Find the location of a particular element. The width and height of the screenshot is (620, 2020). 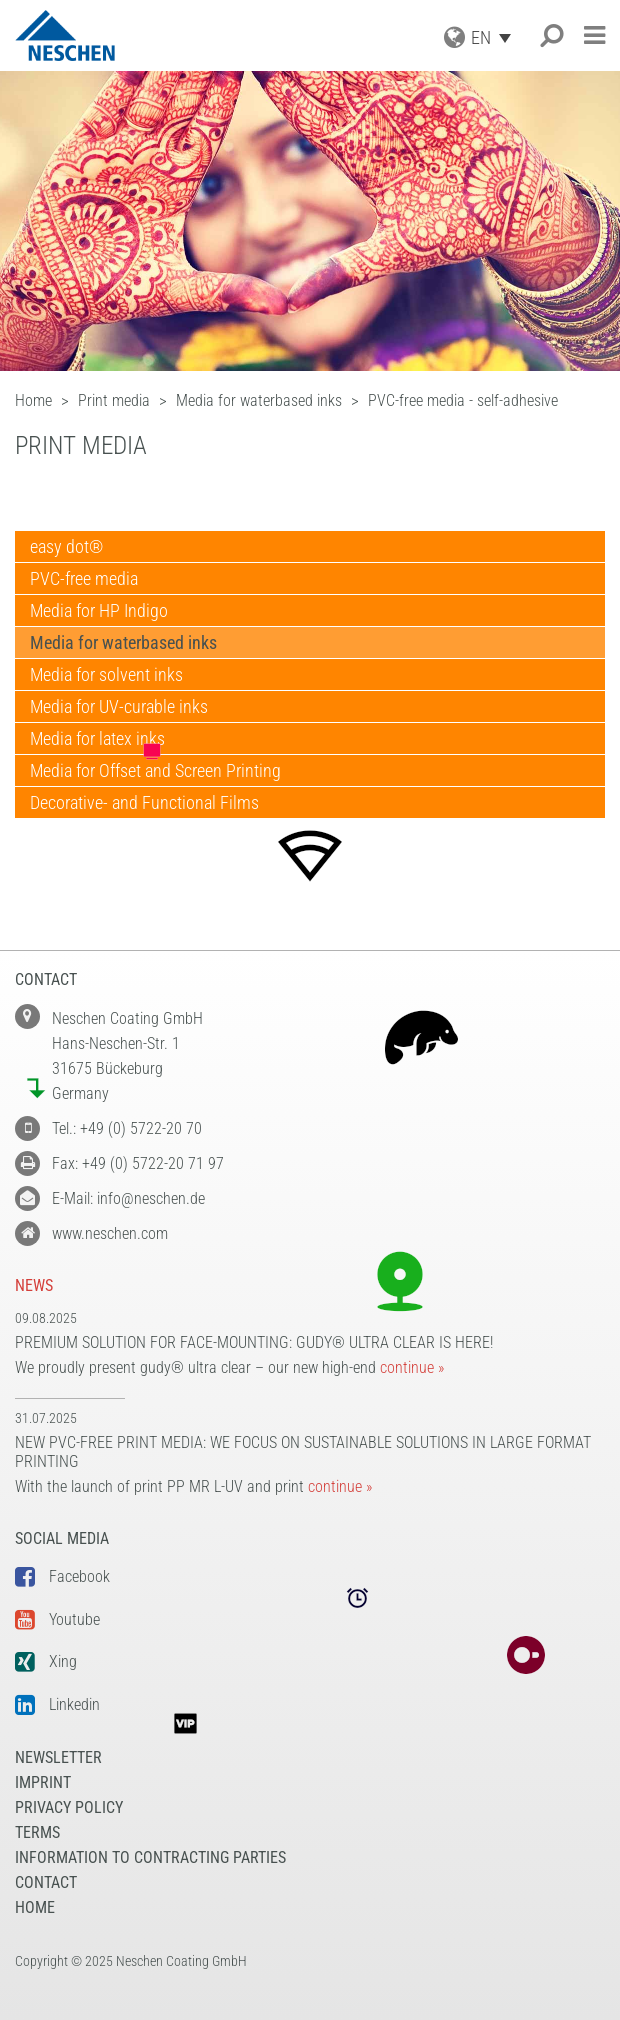

indicates moderate wifi signal strength is located at coordinates (310, 856).